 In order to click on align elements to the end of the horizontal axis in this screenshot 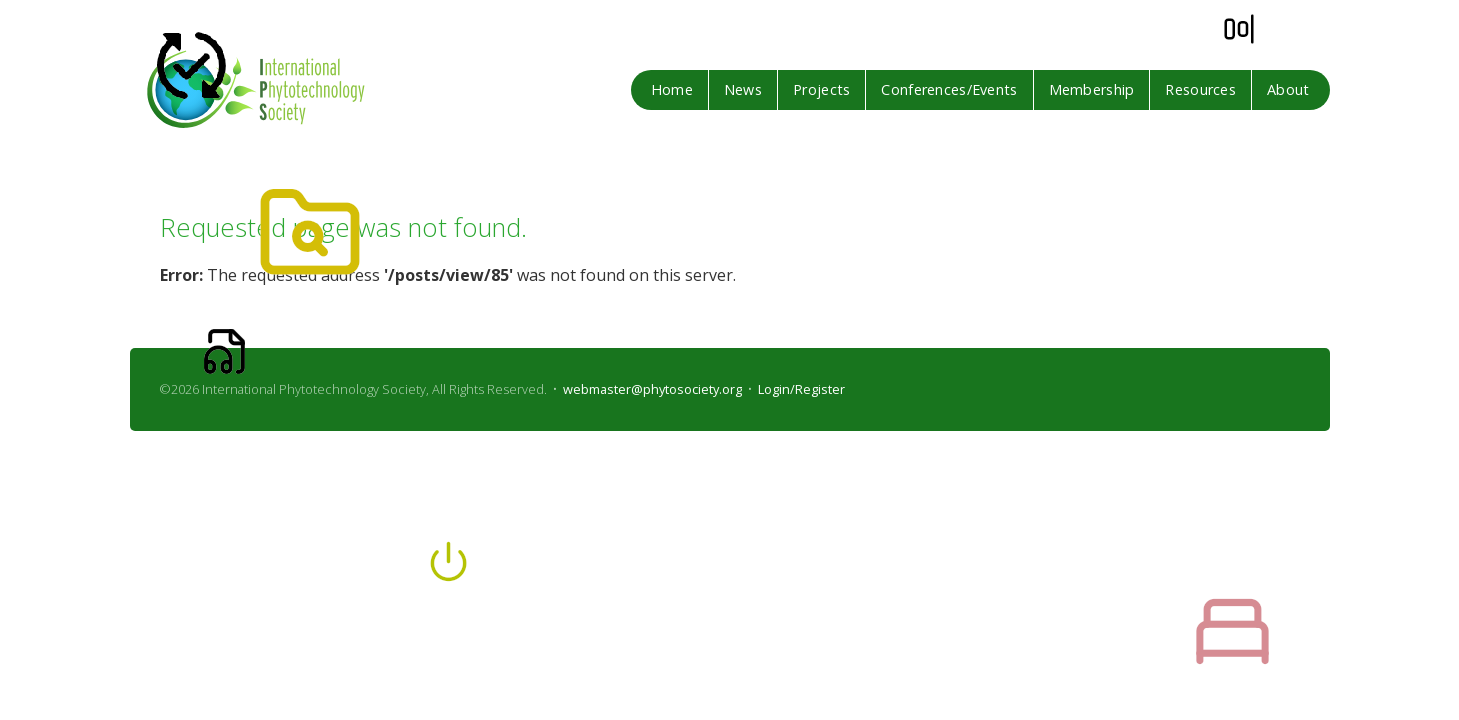, I will do `click(1239, 29)`.